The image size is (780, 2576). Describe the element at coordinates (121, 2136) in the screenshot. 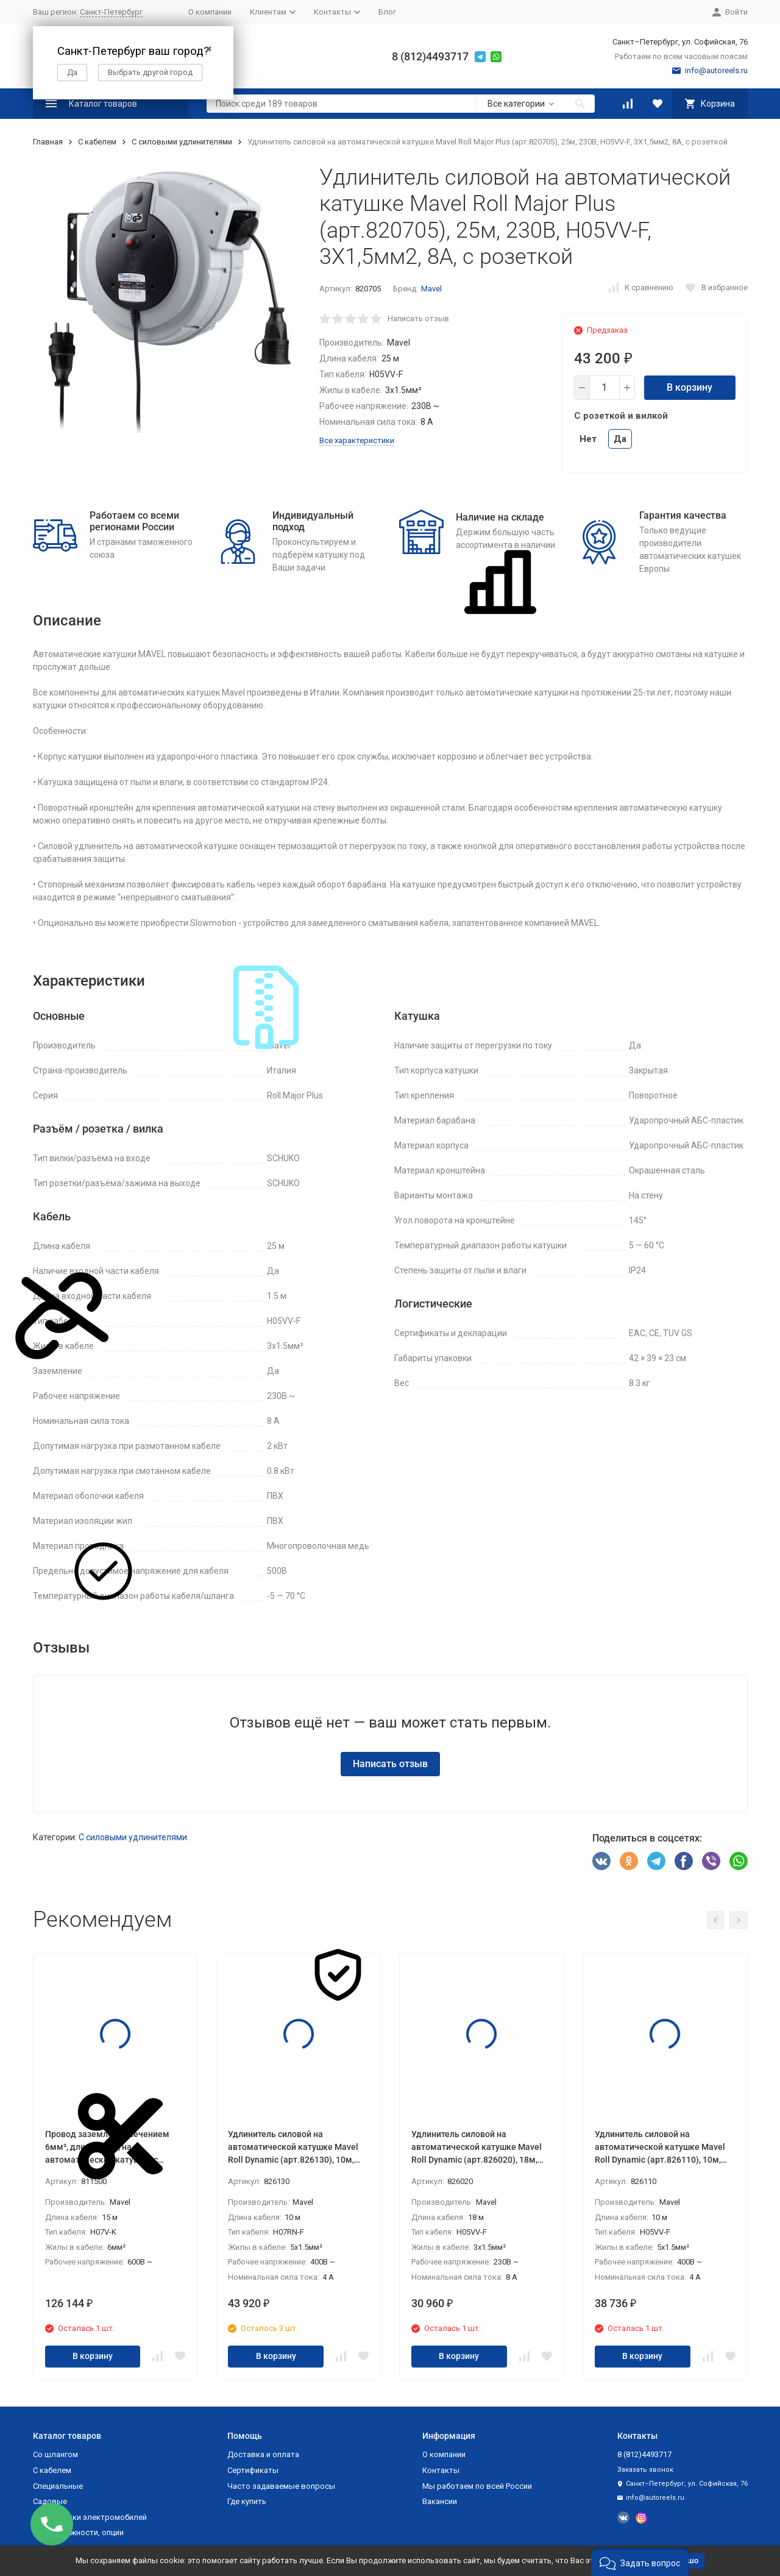

I see `cut selected text or content` at that location.